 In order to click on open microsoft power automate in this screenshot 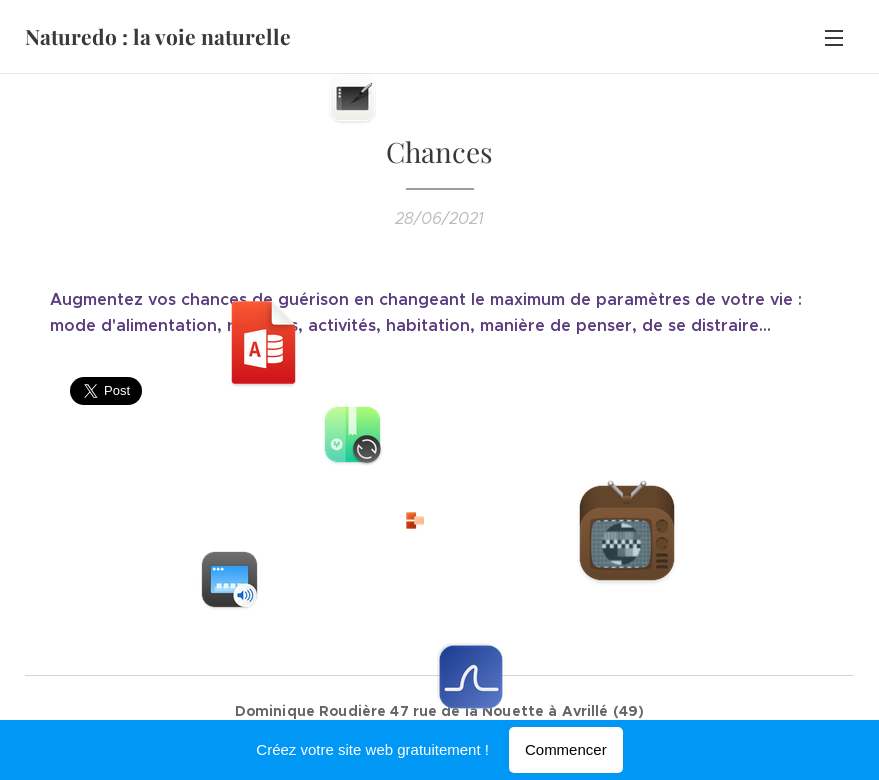, I will do `click(414, 520)`.